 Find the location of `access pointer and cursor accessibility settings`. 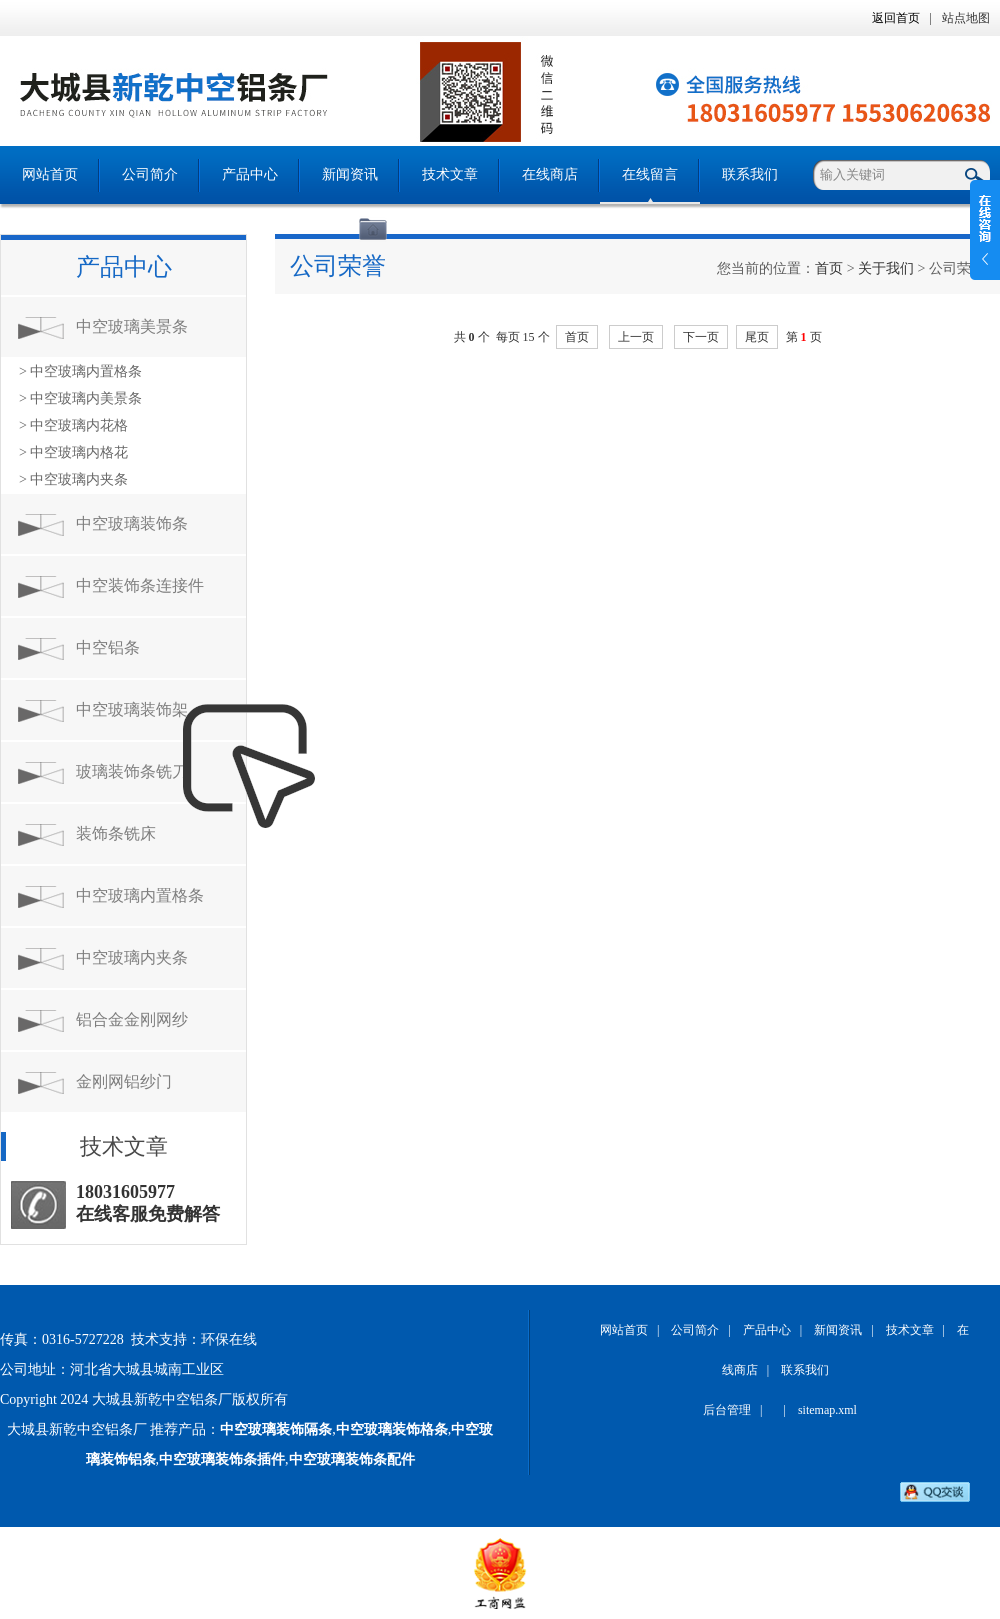

access pointer and cursor accessibility settings is located at coordinates (249, 762).